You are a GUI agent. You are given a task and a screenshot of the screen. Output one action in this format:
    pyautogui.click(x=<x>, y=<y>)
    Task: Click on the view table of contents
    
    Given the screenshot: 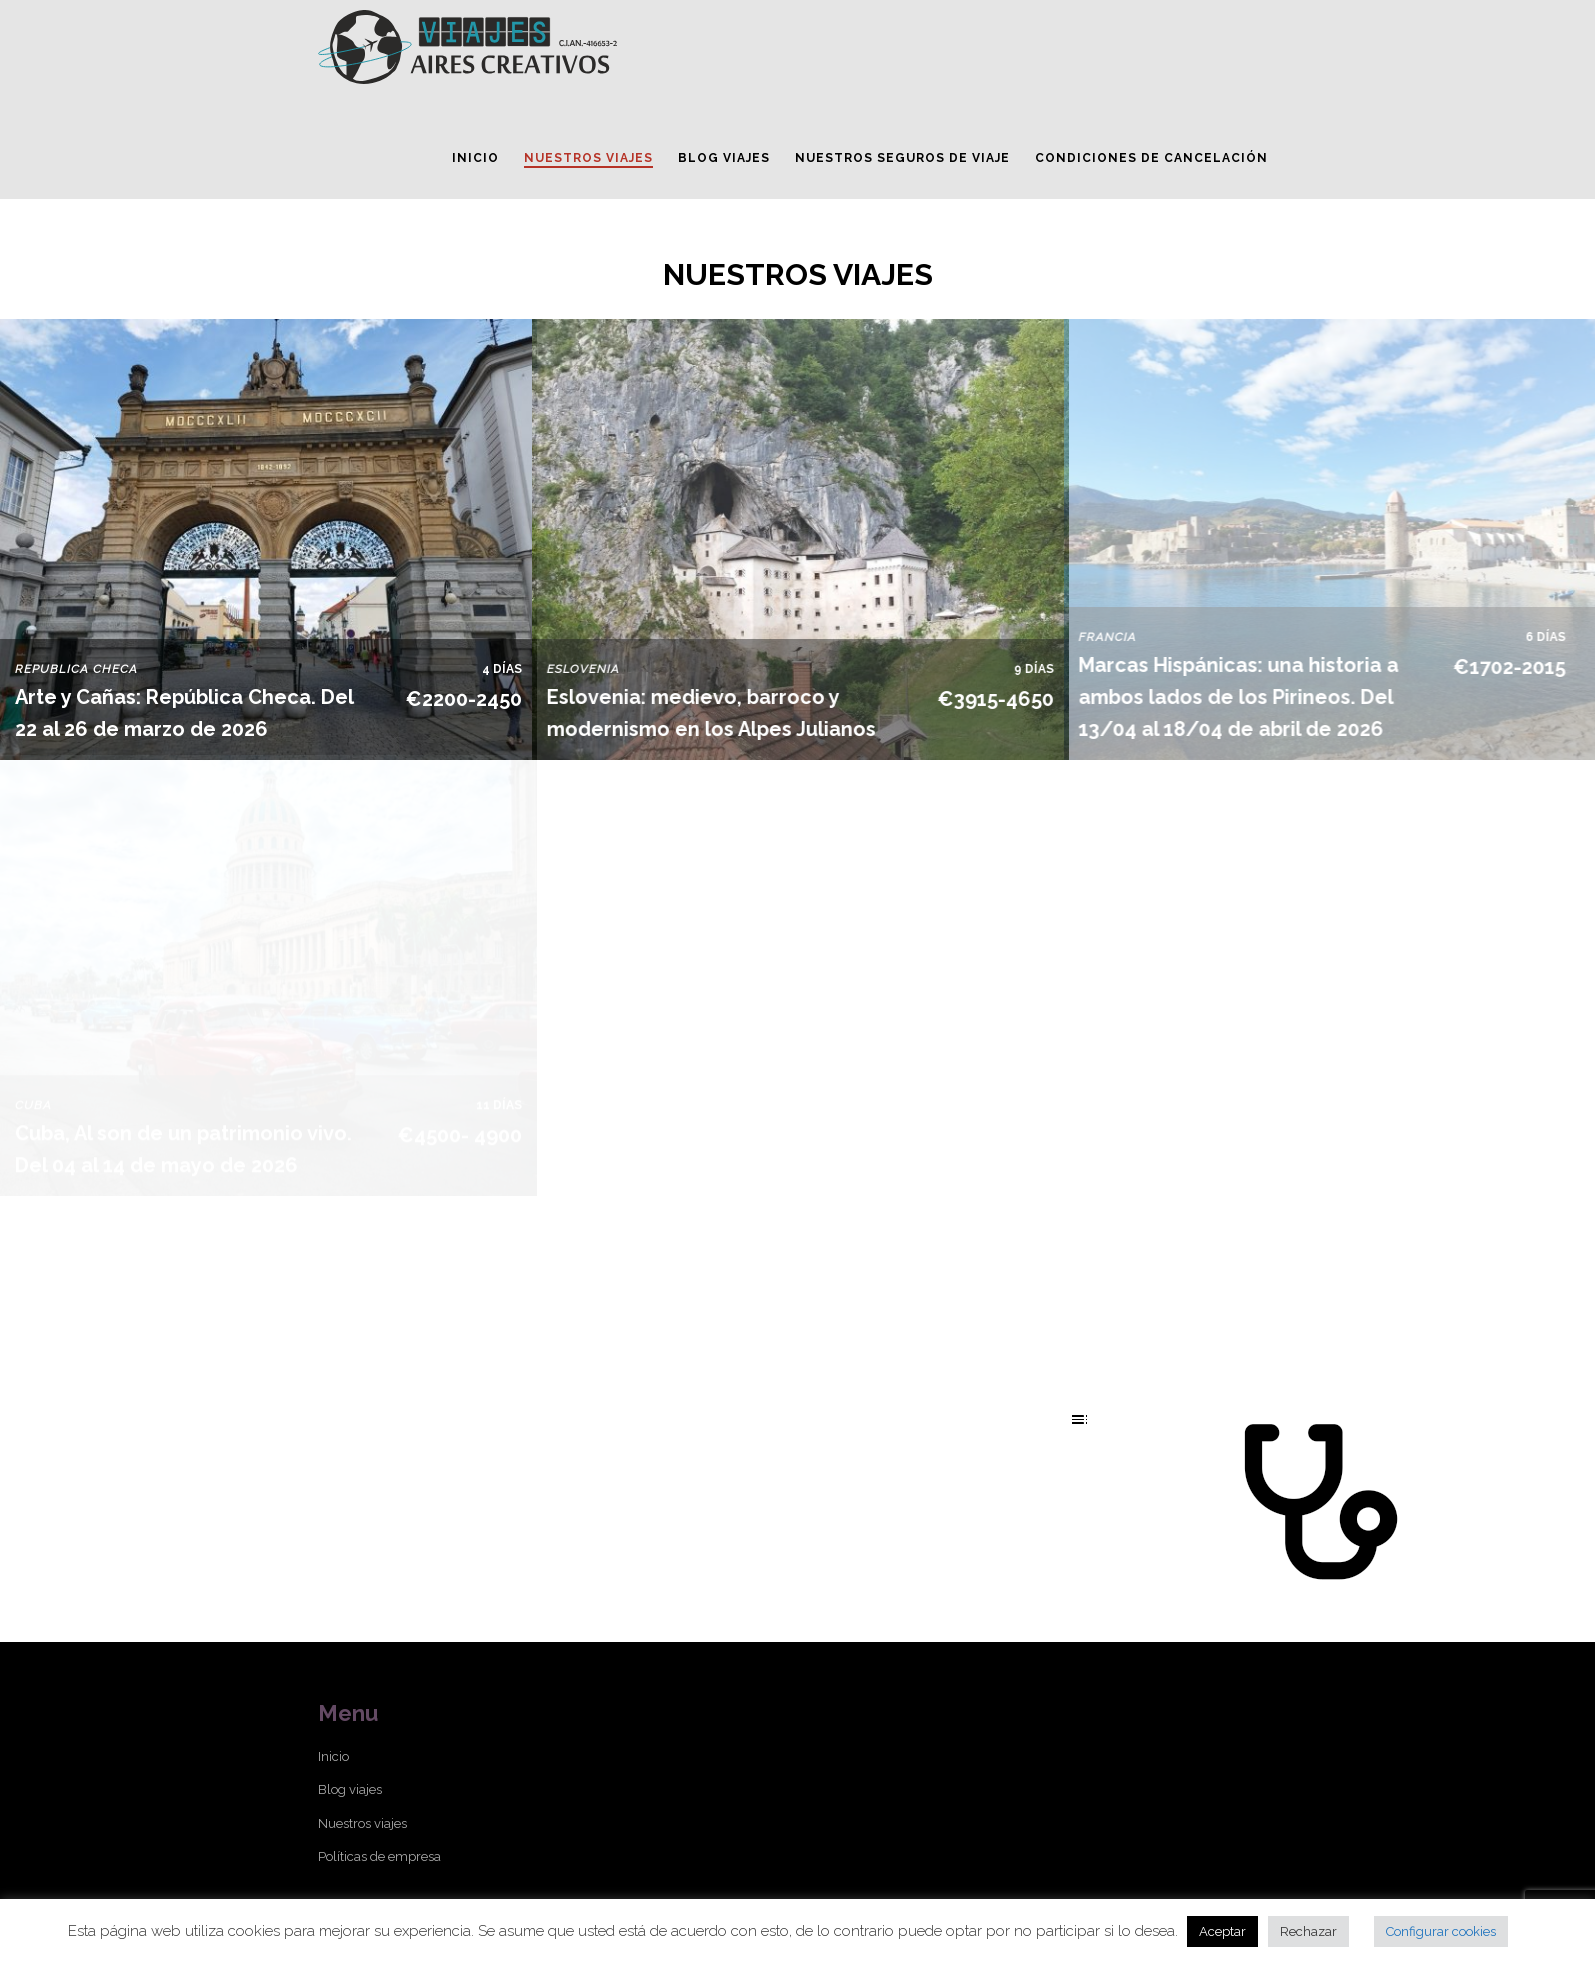 What is the action you would take?
    pyautogui.click(x=1079, y=1419)
    